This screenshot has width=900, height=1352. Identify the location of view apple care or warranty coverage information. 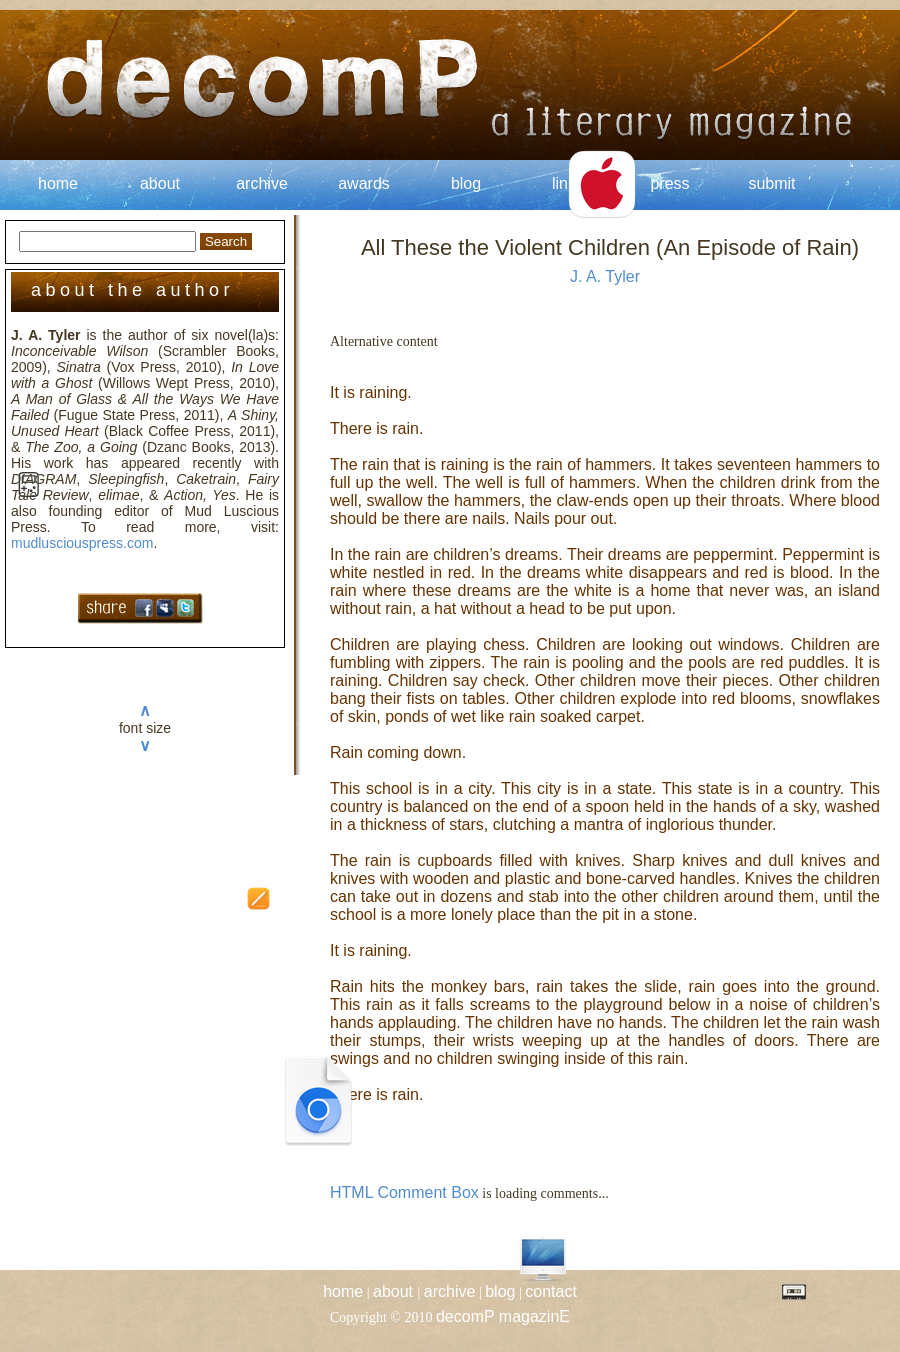
(602, 184).